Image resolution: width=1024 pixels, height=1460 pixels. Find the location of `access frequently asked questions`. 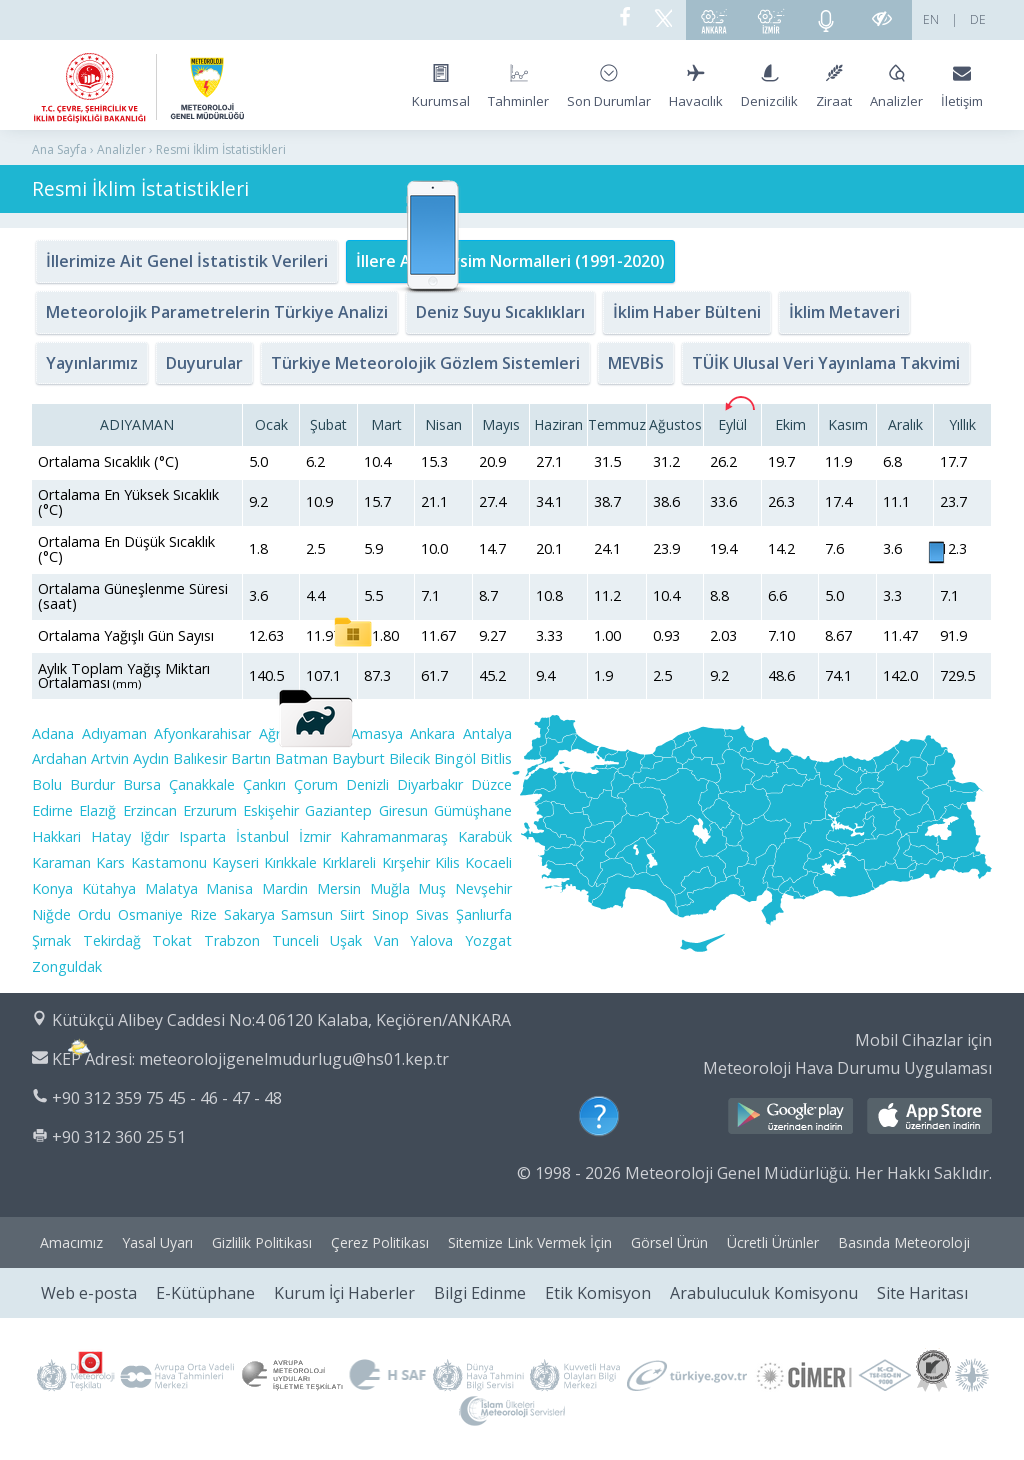

access frequently asked questions is located at coordinates (599, 1116).